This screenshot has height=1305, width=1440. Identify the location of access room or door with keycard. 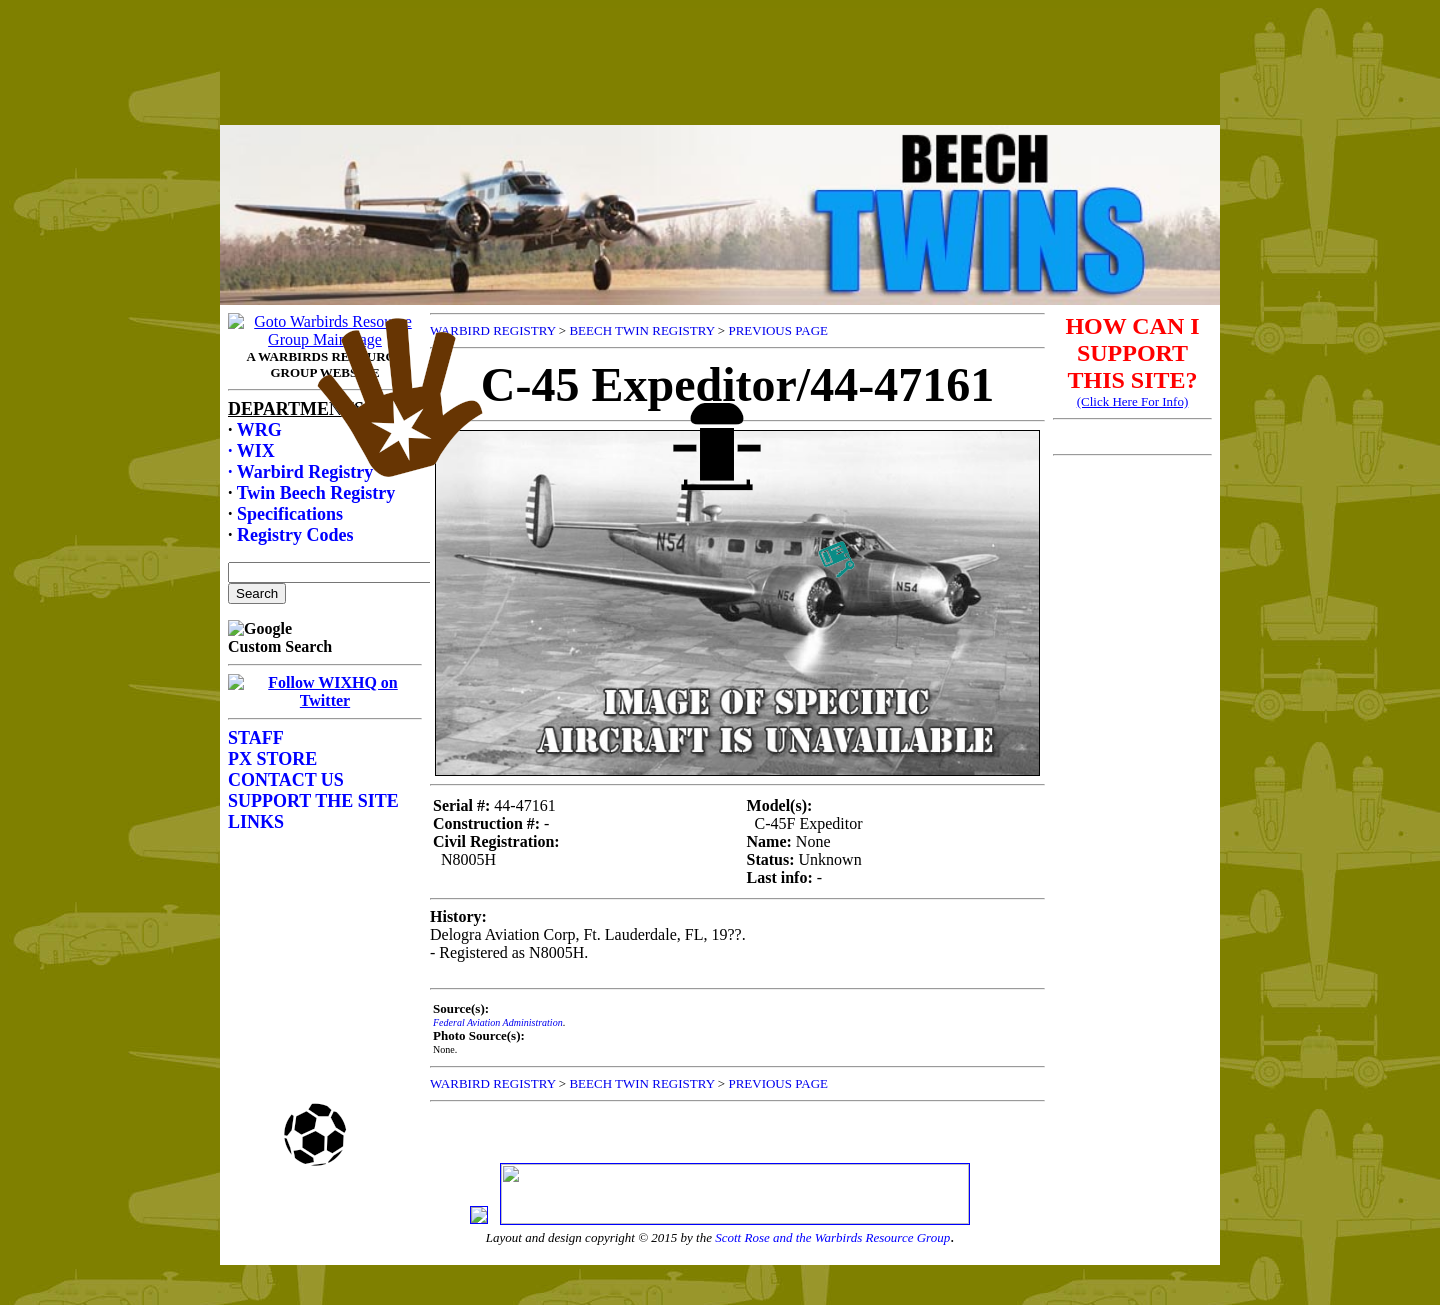
(836, 559).